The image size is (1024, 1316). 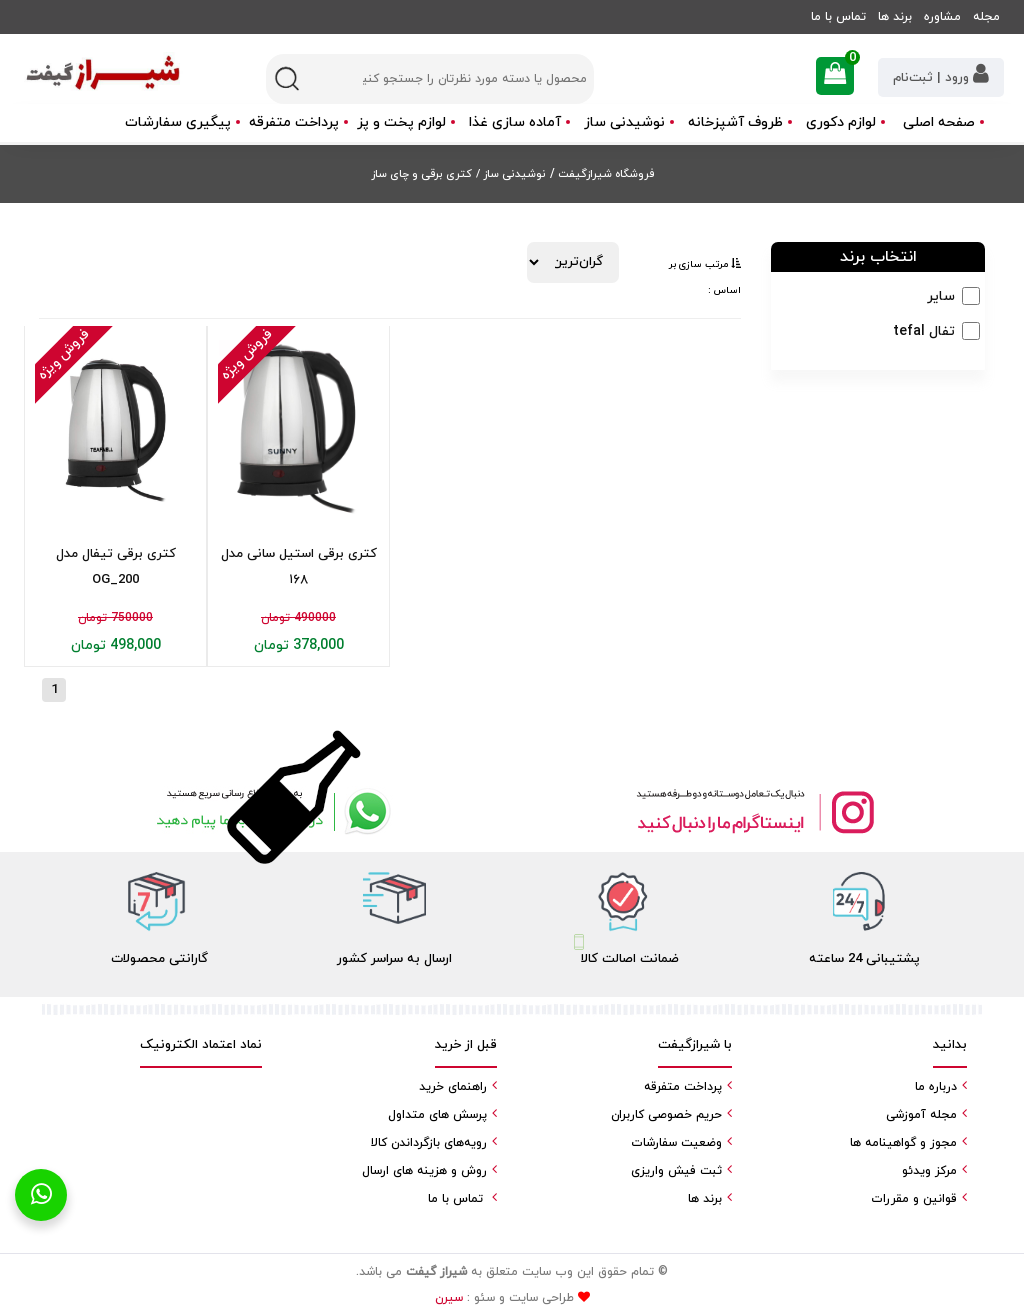 I want to click on access mobile device settings, so click(x=579, y=942).